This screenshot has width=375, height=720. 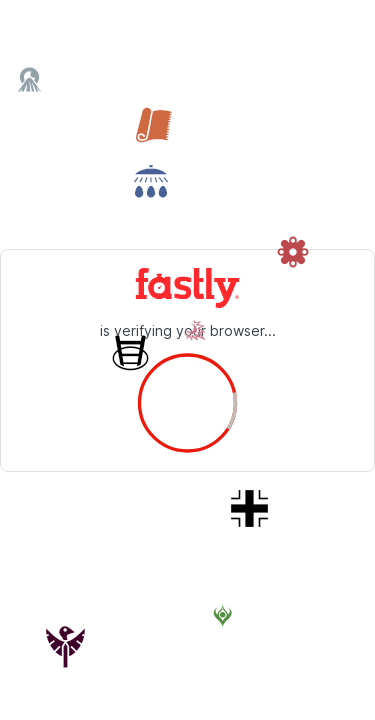 What do you see at coordinates (222, 615) in the screenshot?
I see `activate alien fire ability or power` at bounding box center [222, 615].